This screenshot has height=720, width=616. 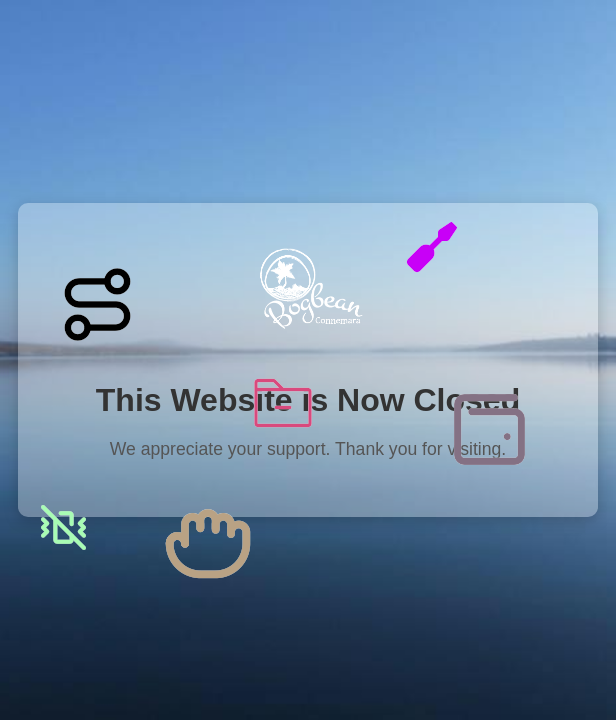 What do you see at coordinates (489, 429) in the screenshot?
I see `access your wallet or payment methods` at bounding box center [489, 429].